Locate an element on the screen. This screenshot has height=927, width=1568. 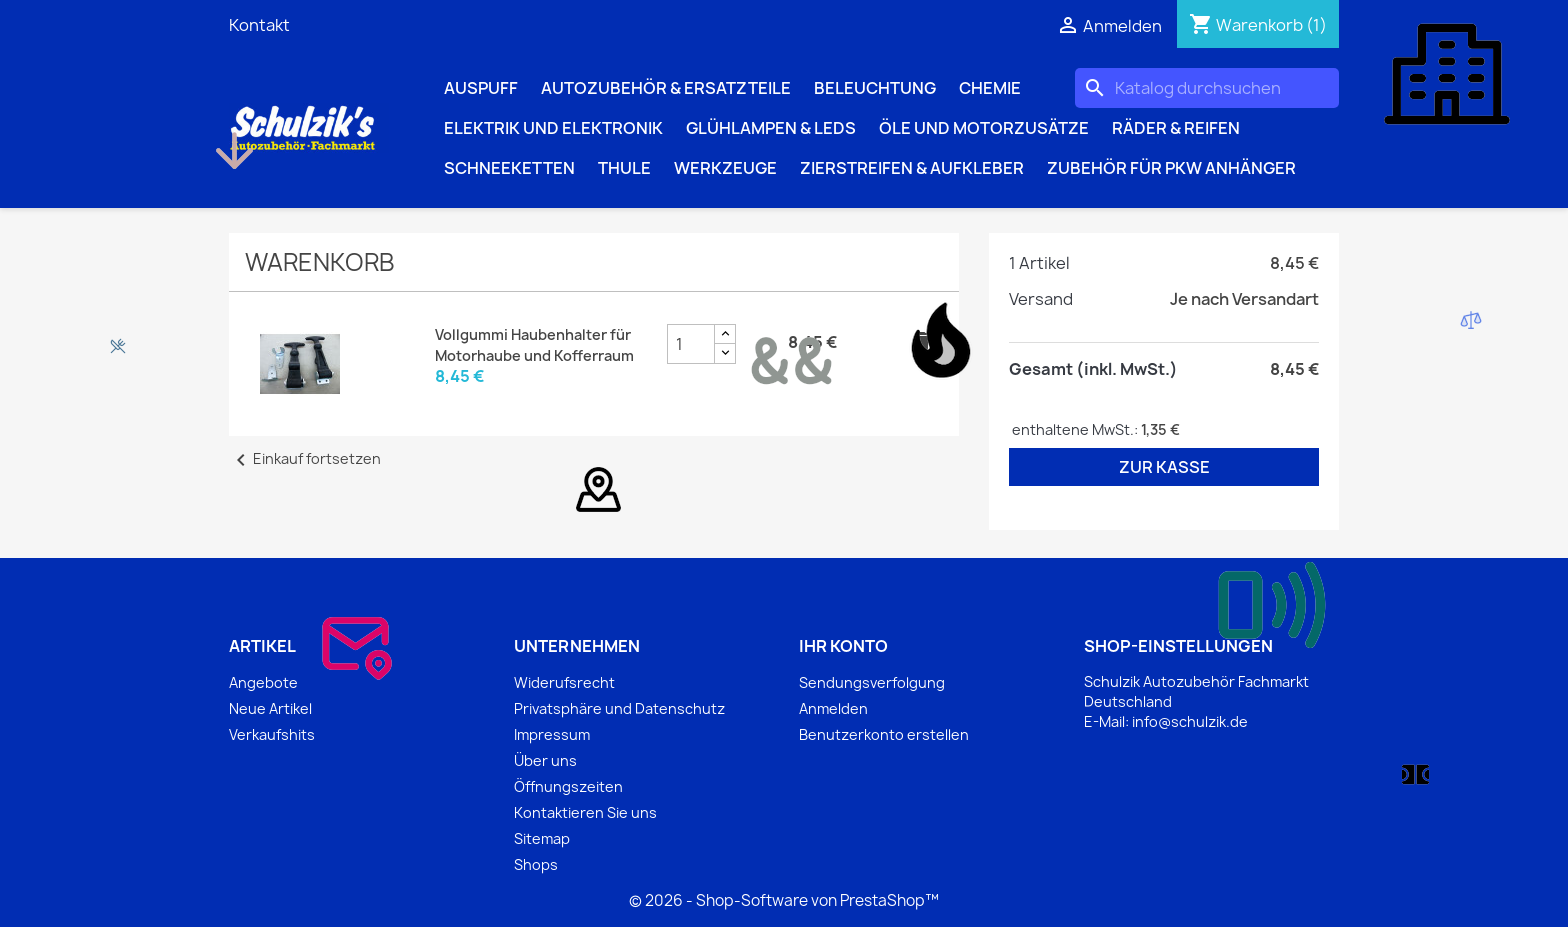
scroll down or view more content is located at coordinates (234, 150).